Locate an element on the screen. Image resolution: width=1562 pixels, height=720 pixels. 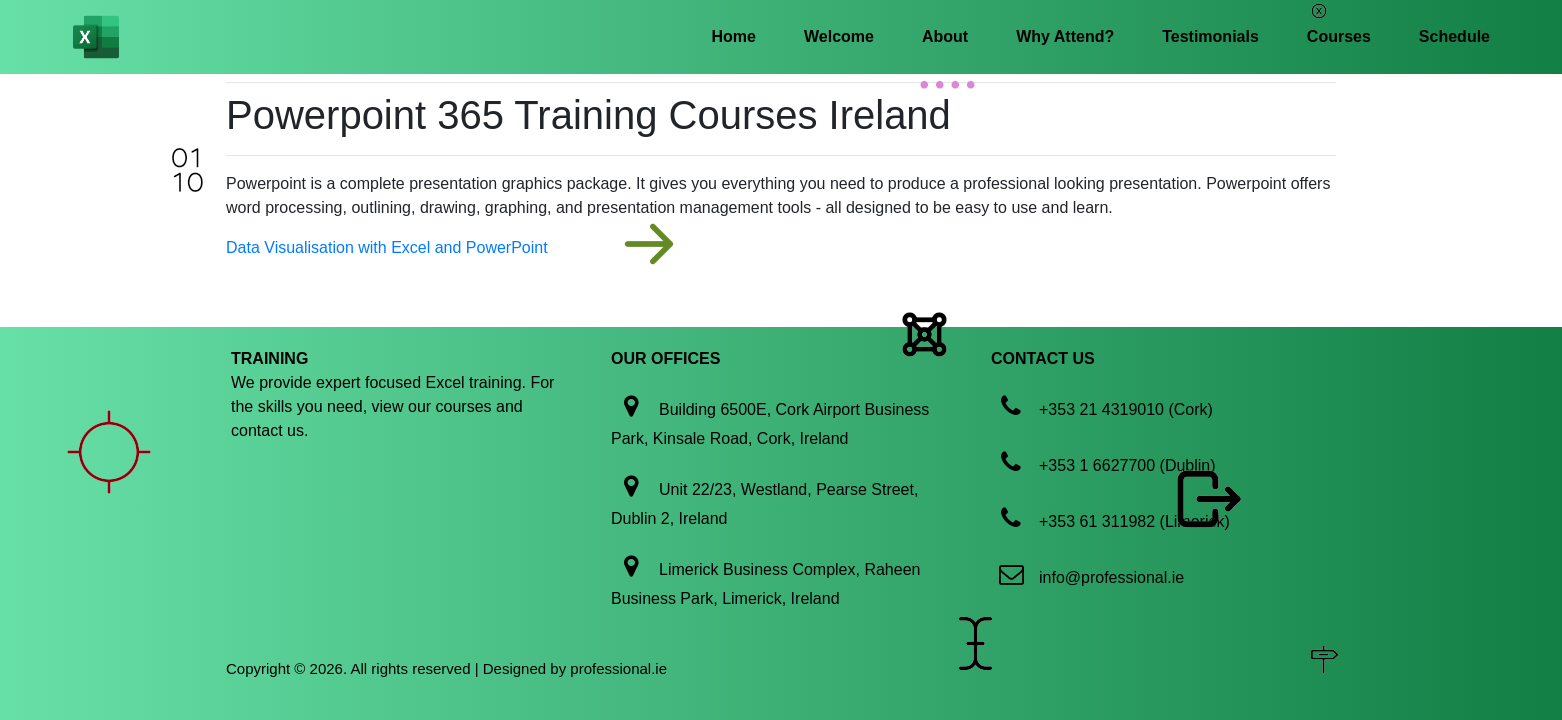
view project milestones is located at coordinates (1324, 659).